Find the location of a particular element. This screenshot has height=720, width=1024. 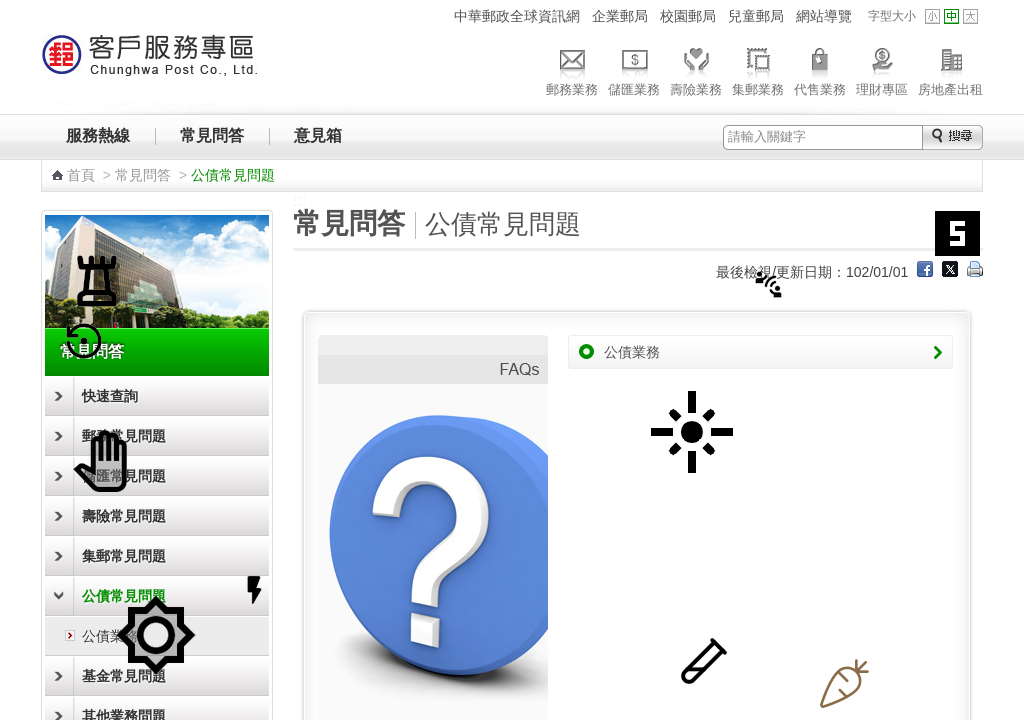

access lab or experimental features is located at coordinates (704, 661).